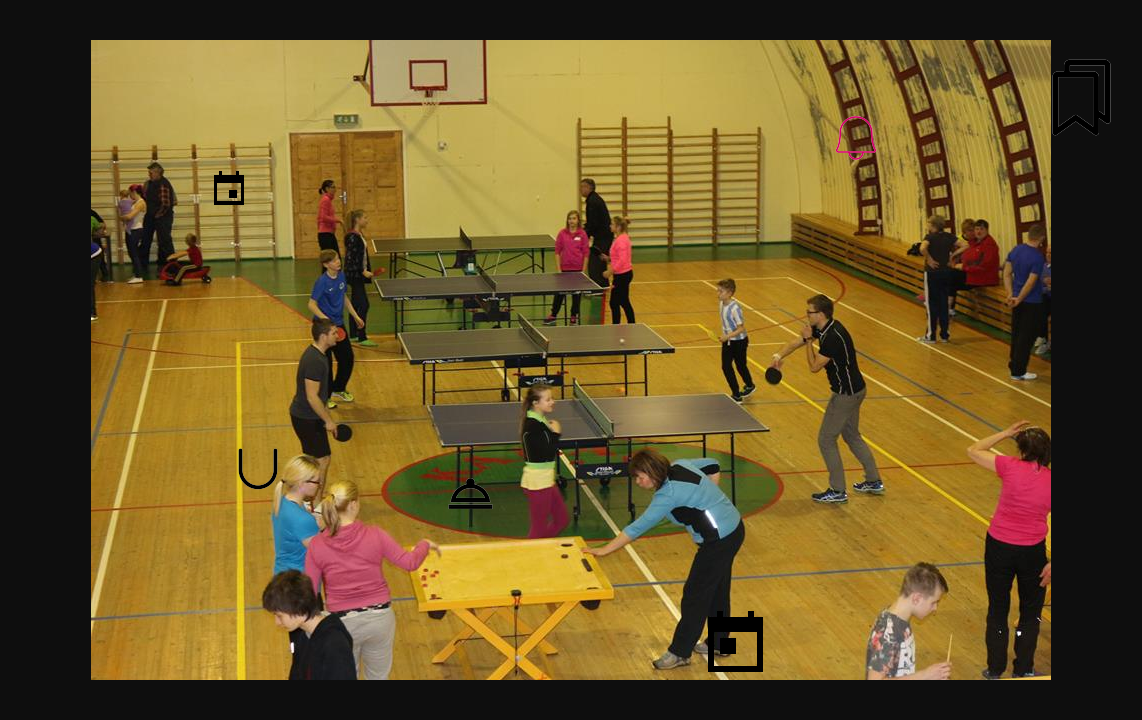  What do you see at coordinates (229, 188) in the screenshot?
I see `view calendar or scheduled events` at bounding box center [229, 188].